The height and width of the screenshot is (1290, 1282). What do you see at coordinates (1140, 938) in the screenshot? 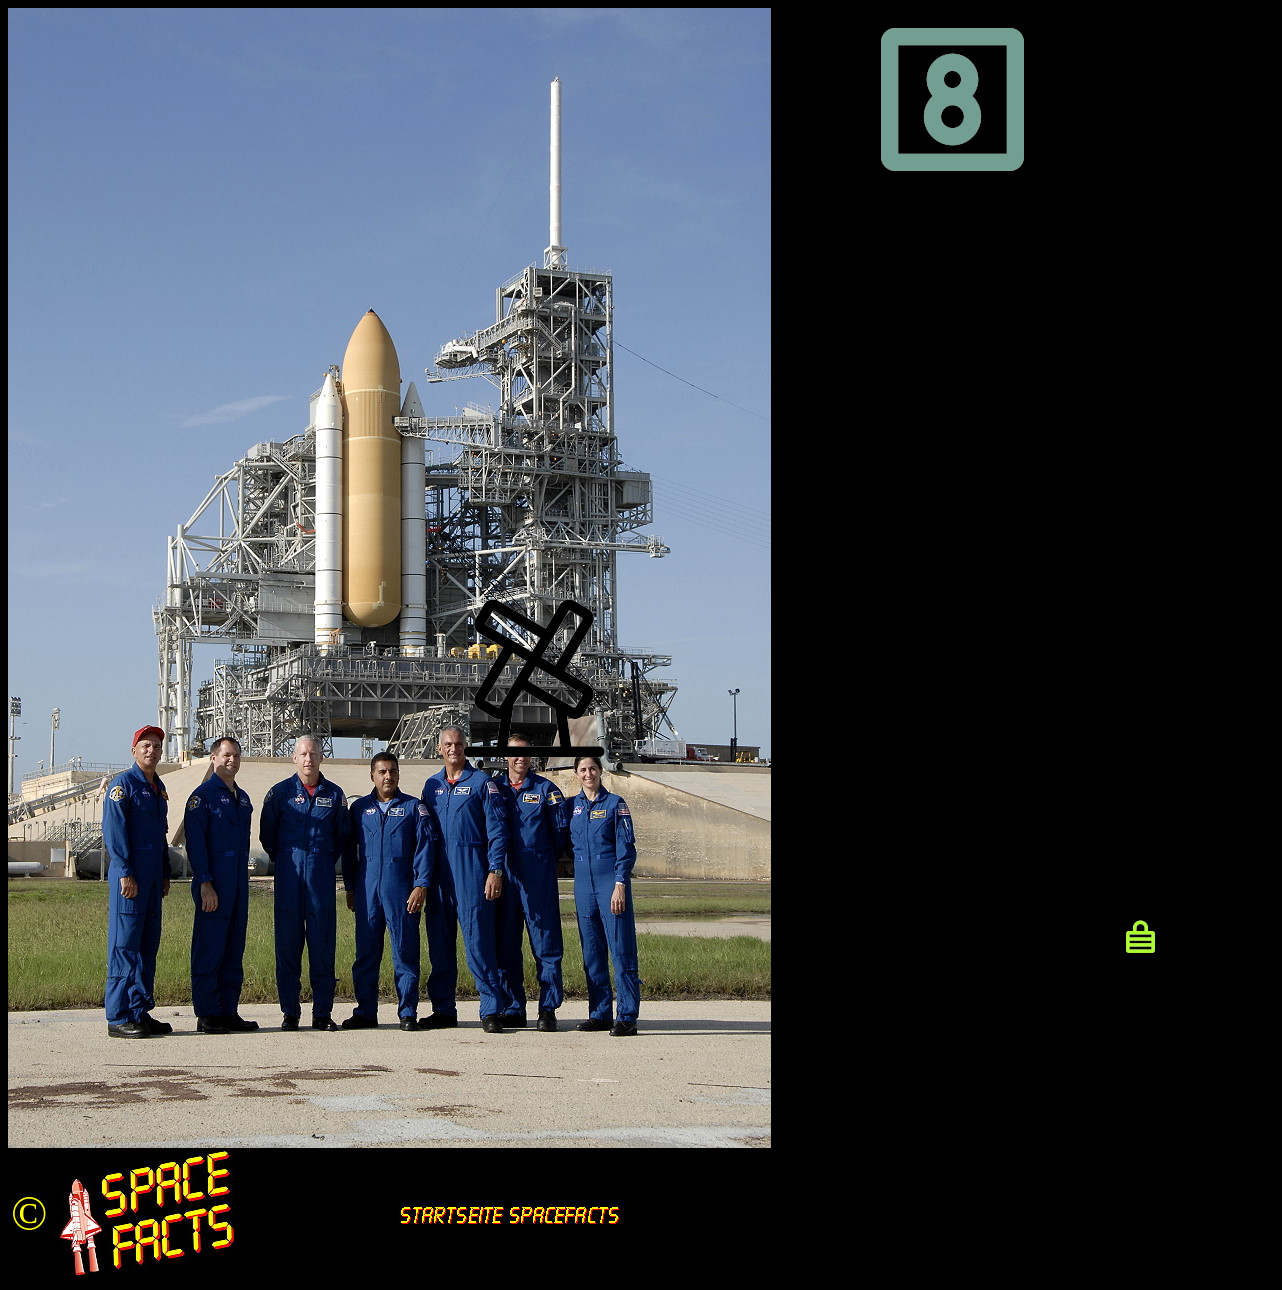
I see `indicates a secure or locked item` at bounding box center [1140, 938].